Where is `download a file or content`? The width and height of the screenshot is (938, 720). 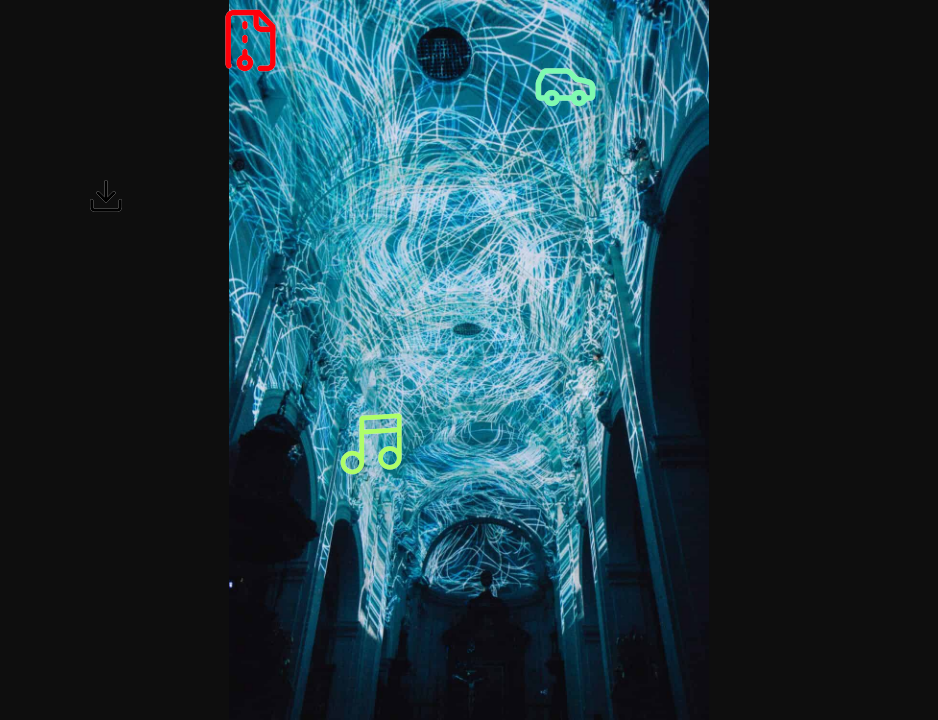
download a file or content is located at coordinates (106, 196).